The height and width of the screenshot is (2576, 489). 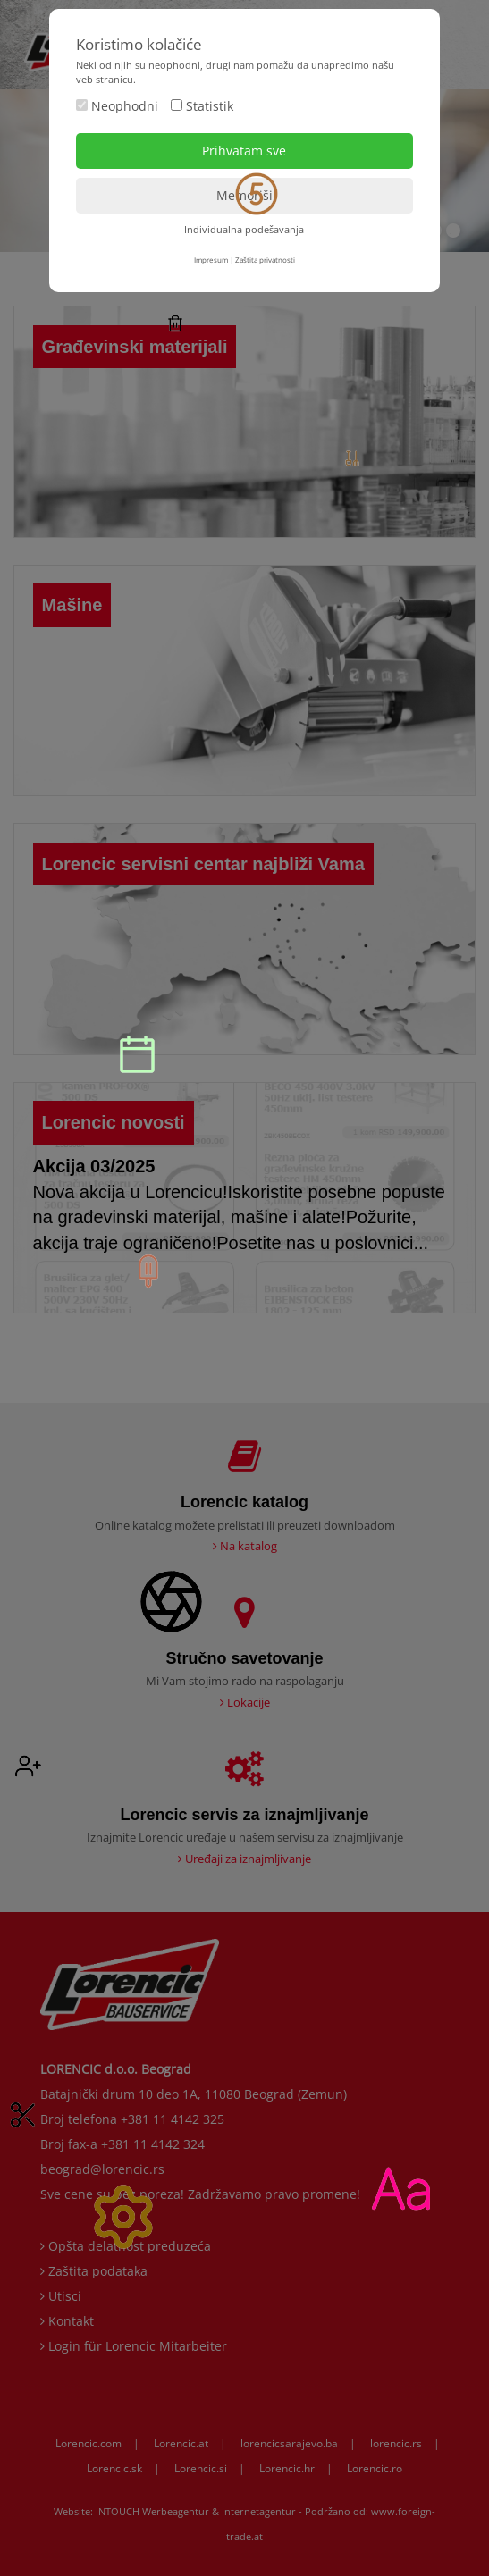 I want to click on change text formatting or font settings, so click(x=400, y=2188).